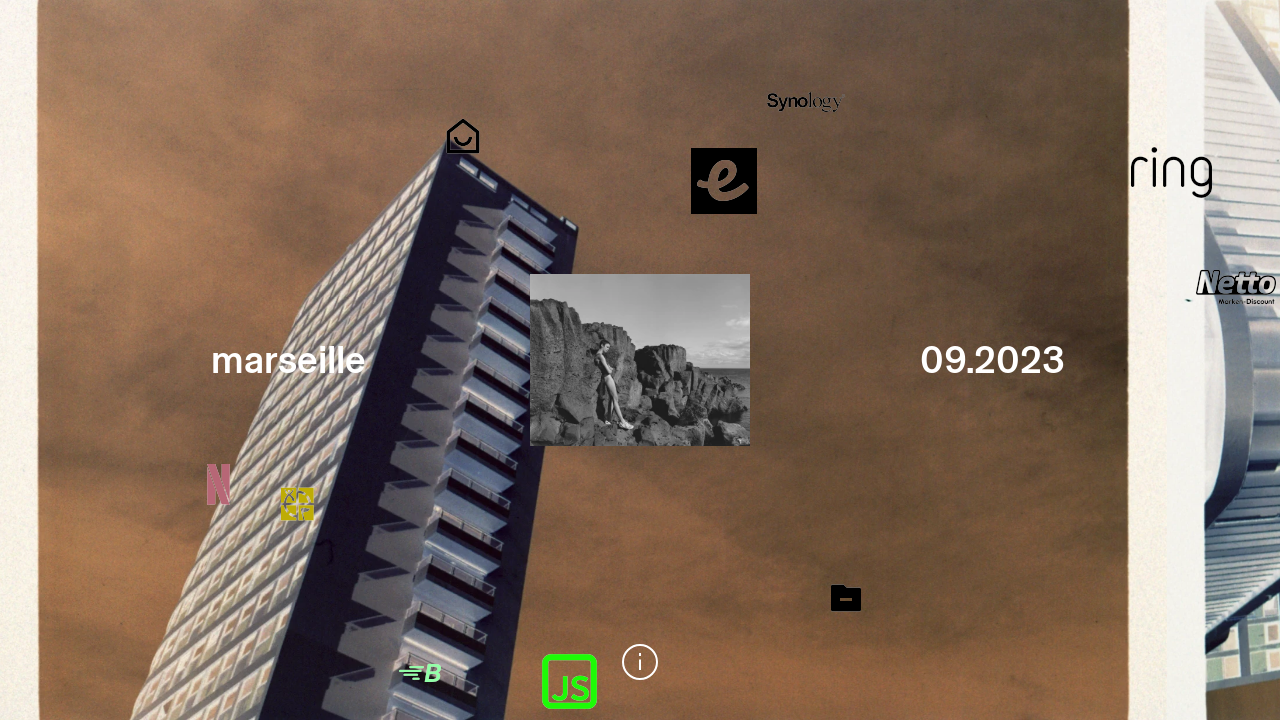 The width and height of the screenshot is (1280, 720). Describe the element at coordinates (299, 504) in the screenshot. I see `open the geocaching app` at that location.